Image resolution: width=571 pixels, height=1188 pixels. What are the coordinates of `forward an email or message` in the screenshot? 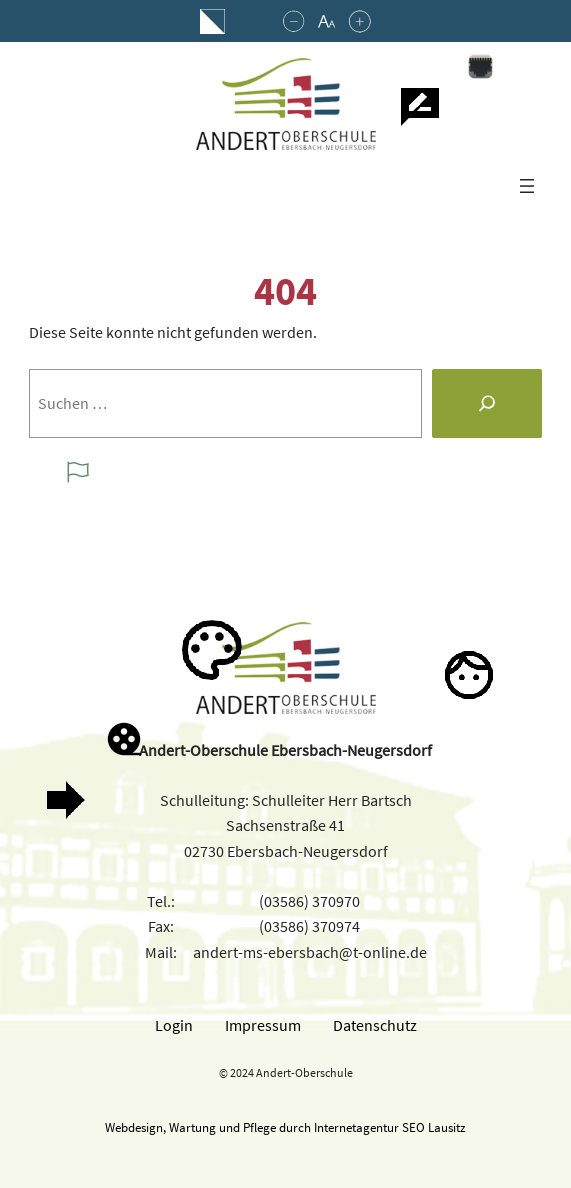 It's located at (66, 800).